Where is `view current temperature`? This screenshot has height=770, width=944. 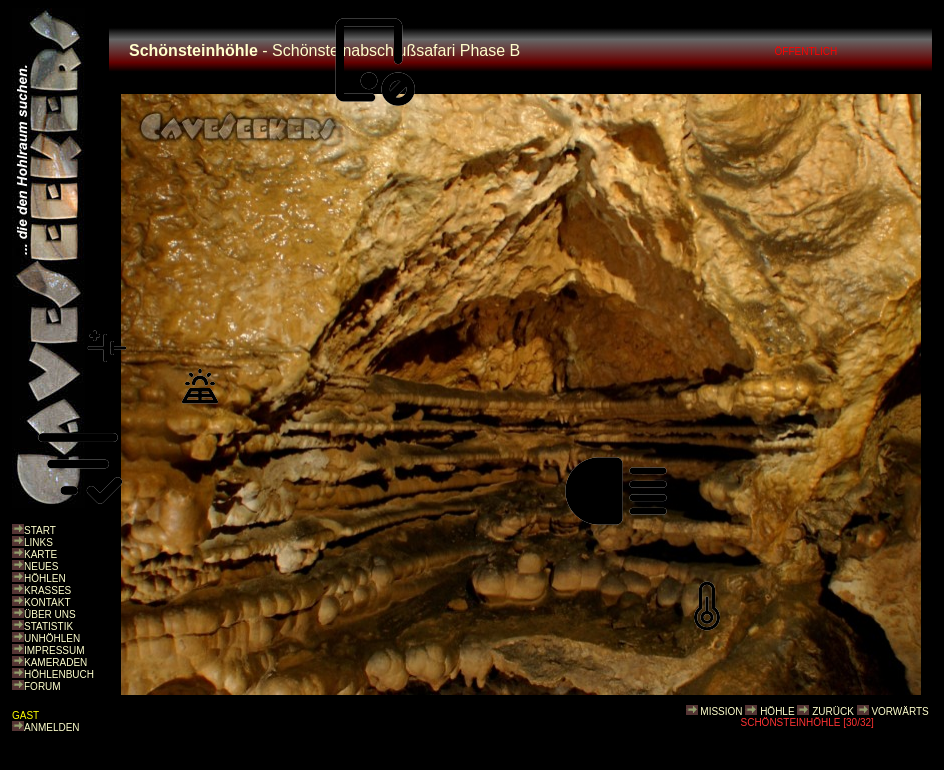 view current temperature is located at coordinates (707, 606).